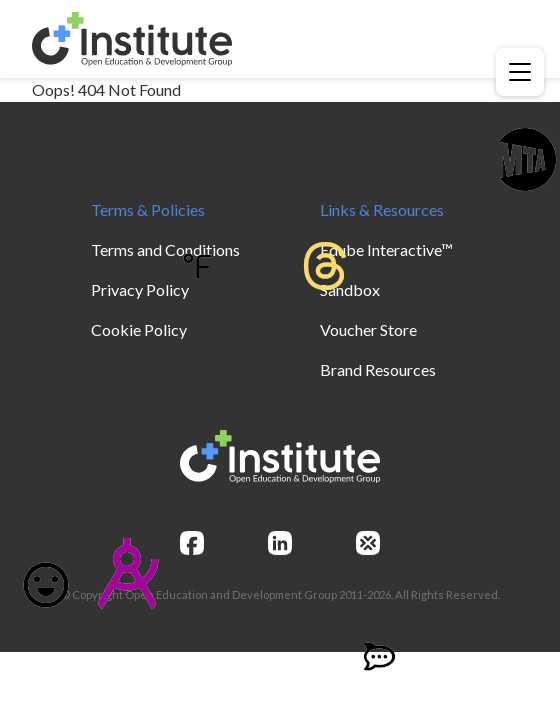 The height and width of the screenshot is (720, 560). What do you see at coordinates (527, 159) in the screenshot?
I see `Metropolitan Transportation Authority (MTA) logo` at bounding box center [527, 159].